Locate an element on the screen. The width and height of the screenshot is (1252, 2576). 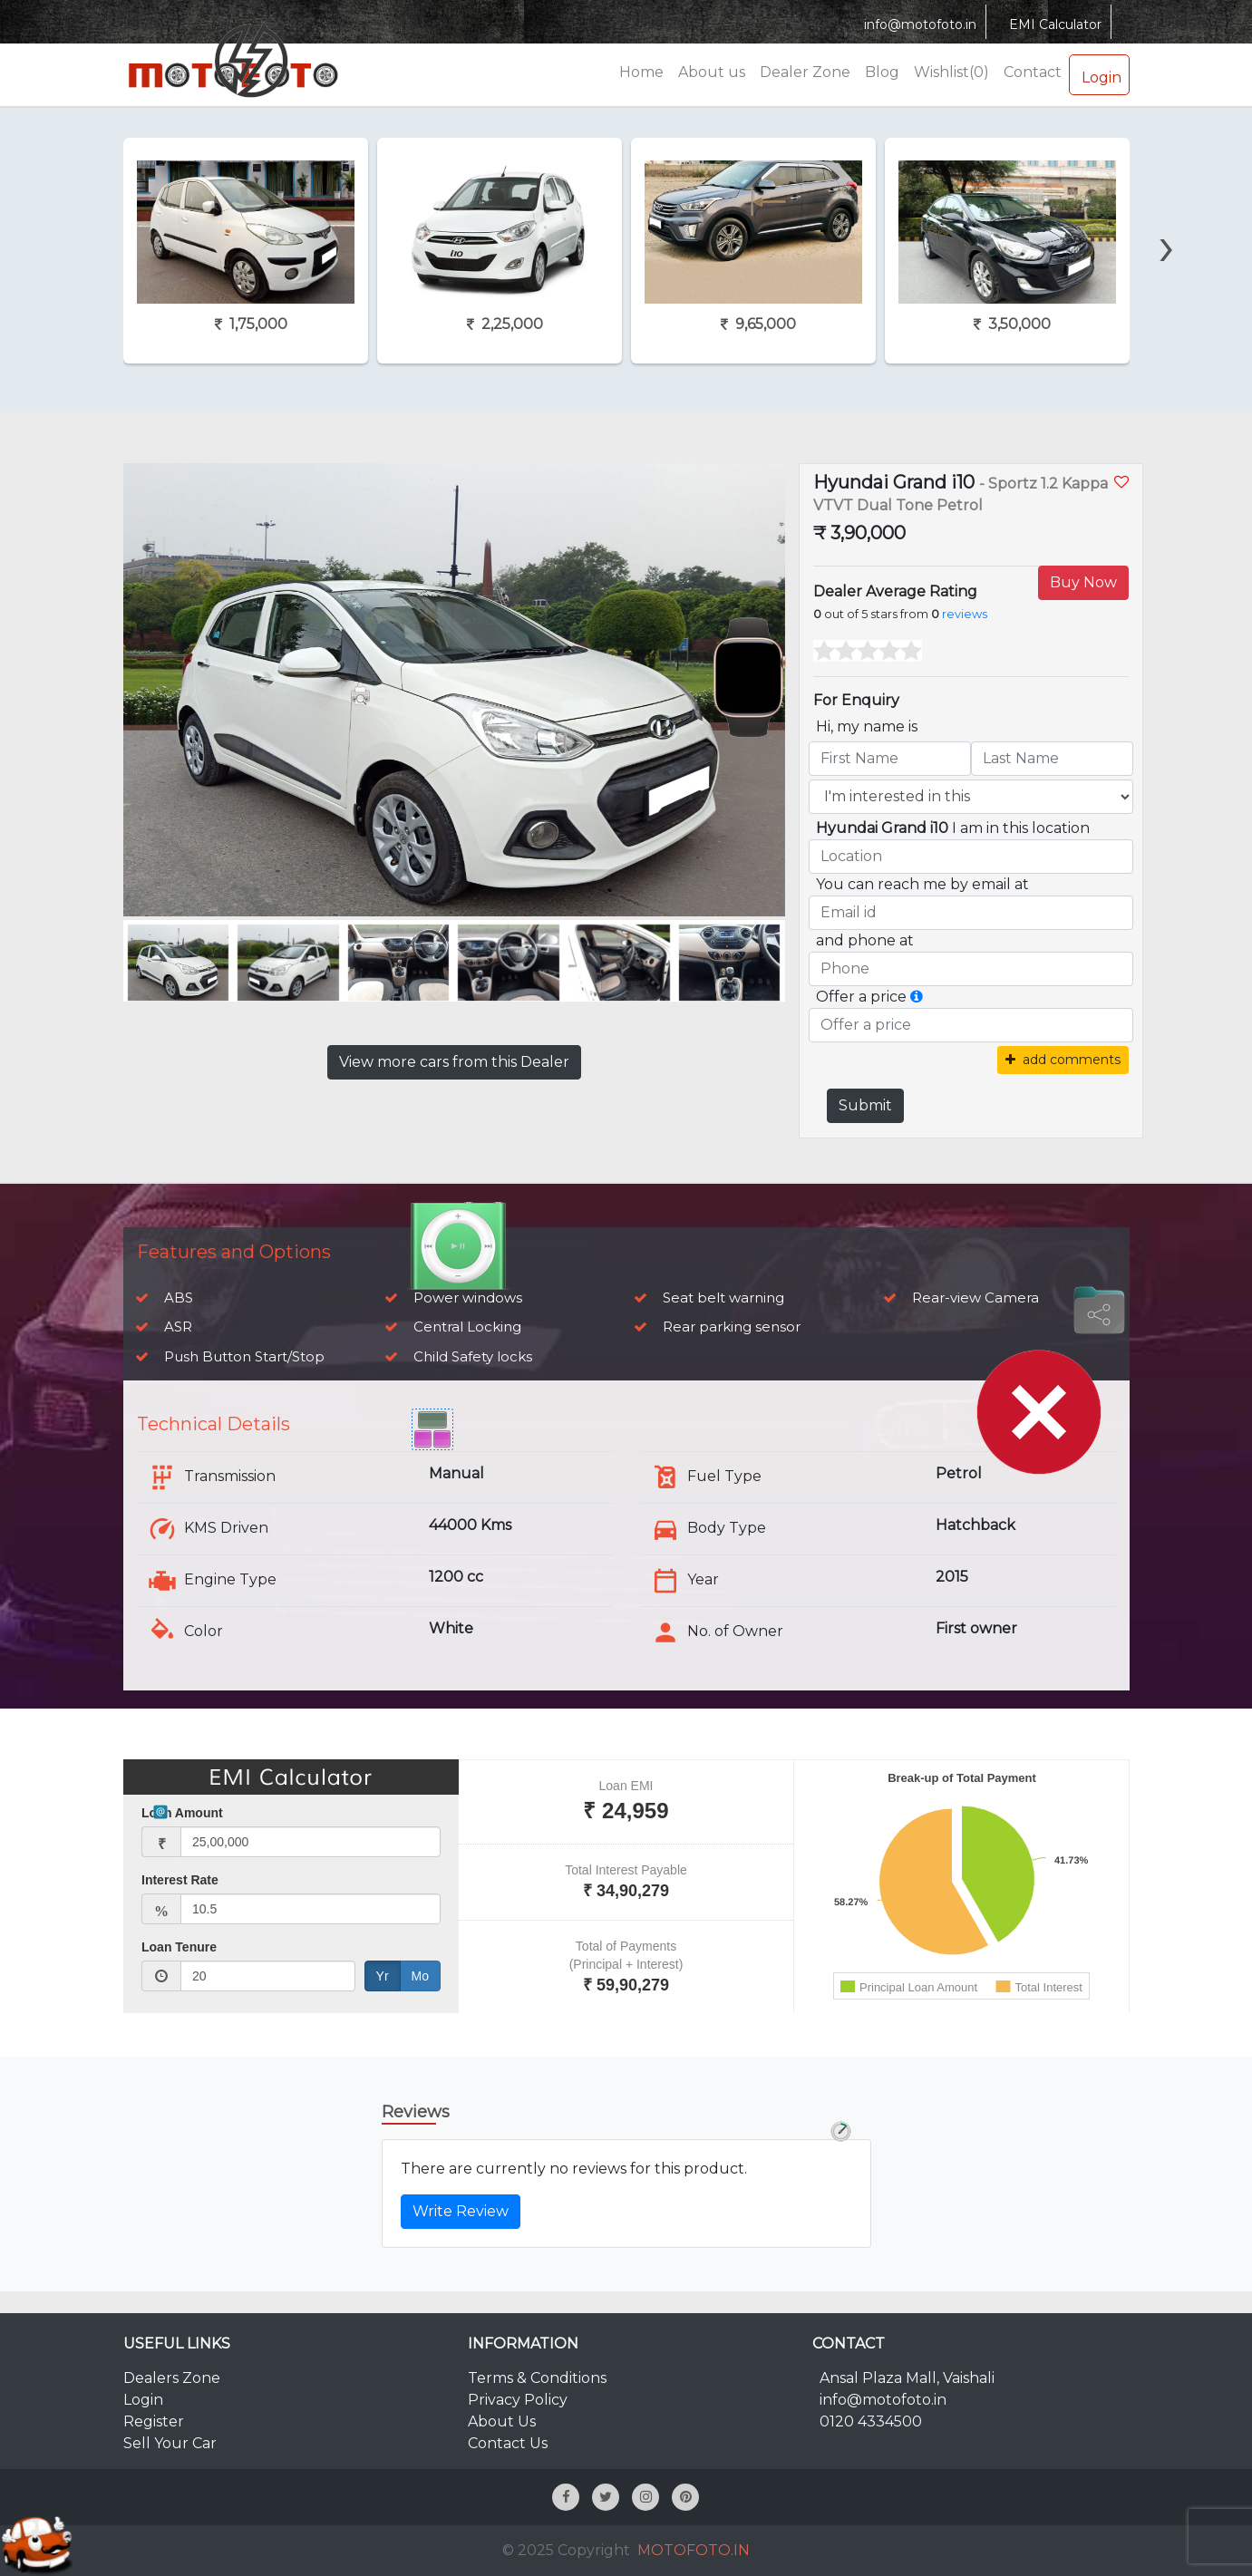
thunderbolt port or connection status is located at coordinates (251, 61).